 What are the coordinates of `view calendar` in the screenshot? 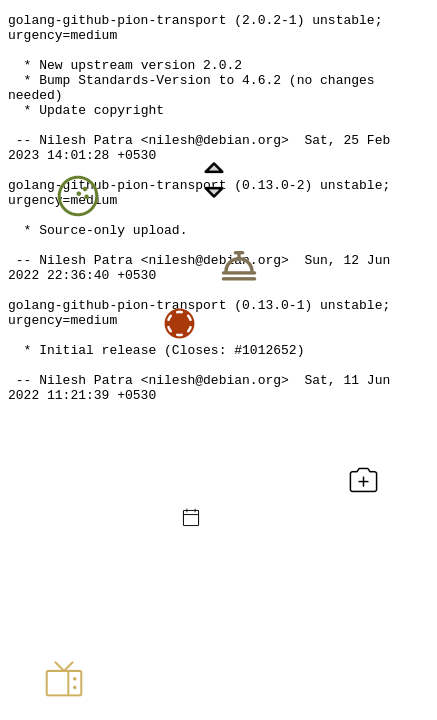 It's located at (191, 518).